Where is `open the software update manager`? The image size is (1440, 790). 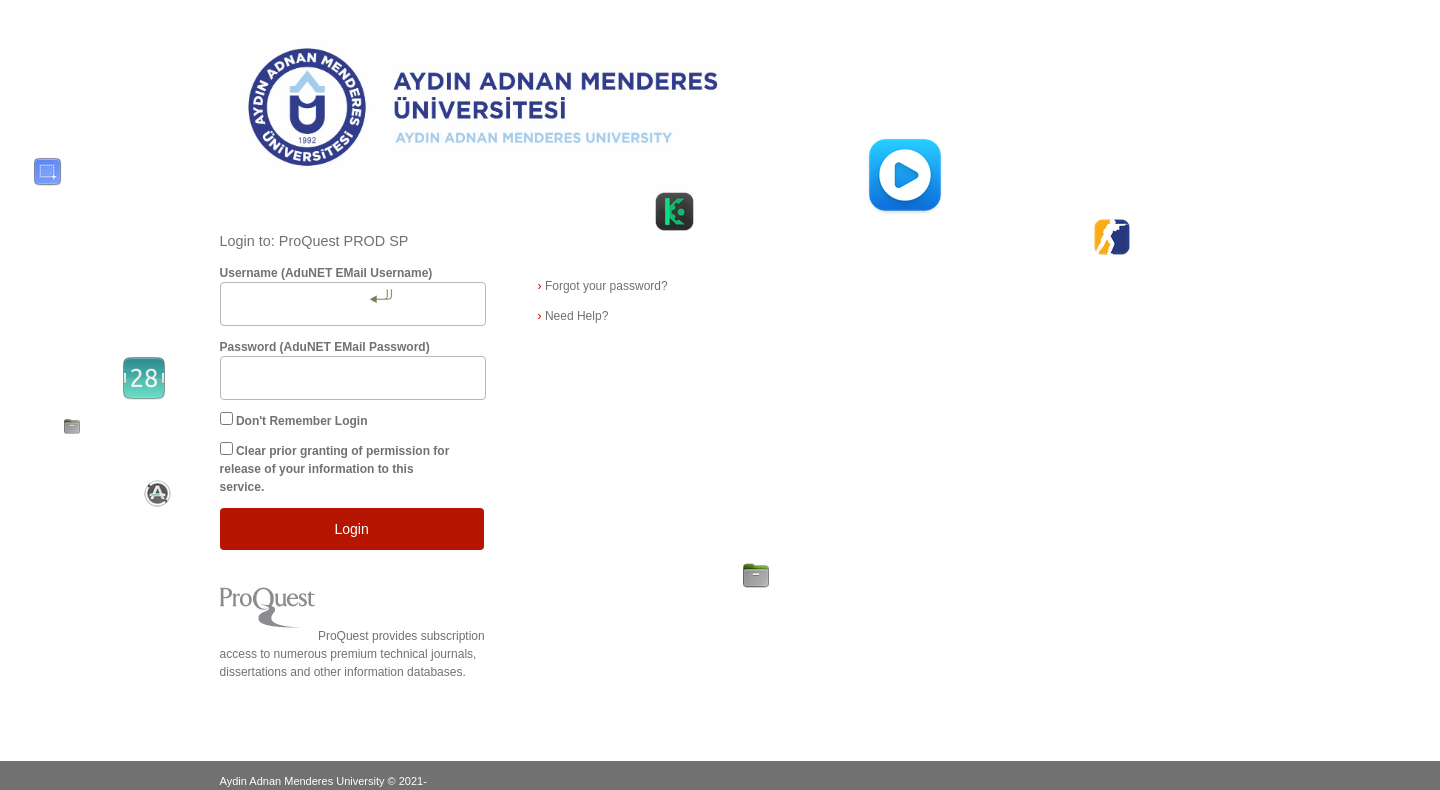 open the software update manager is located at coordinates (157, 493).